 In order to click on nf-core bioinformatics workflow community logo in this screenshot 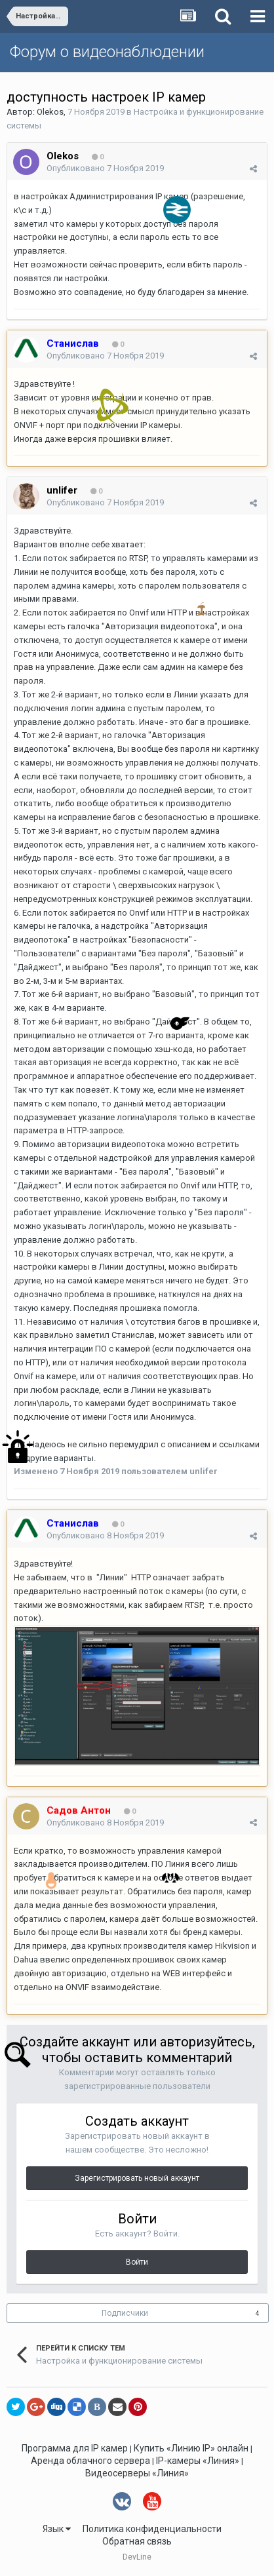, I will do `click(201, 609)`.